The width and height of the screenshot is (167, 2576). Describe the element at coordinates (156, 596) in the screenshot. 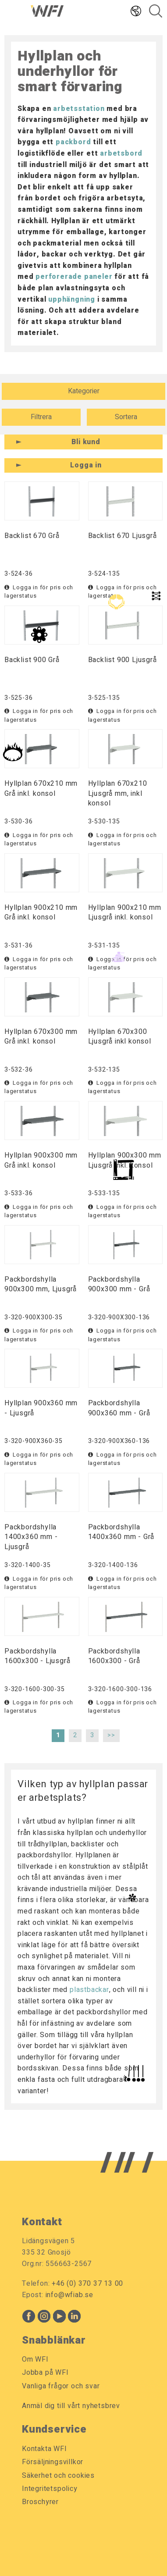

I see `neural network or machine learning feature` at that location.